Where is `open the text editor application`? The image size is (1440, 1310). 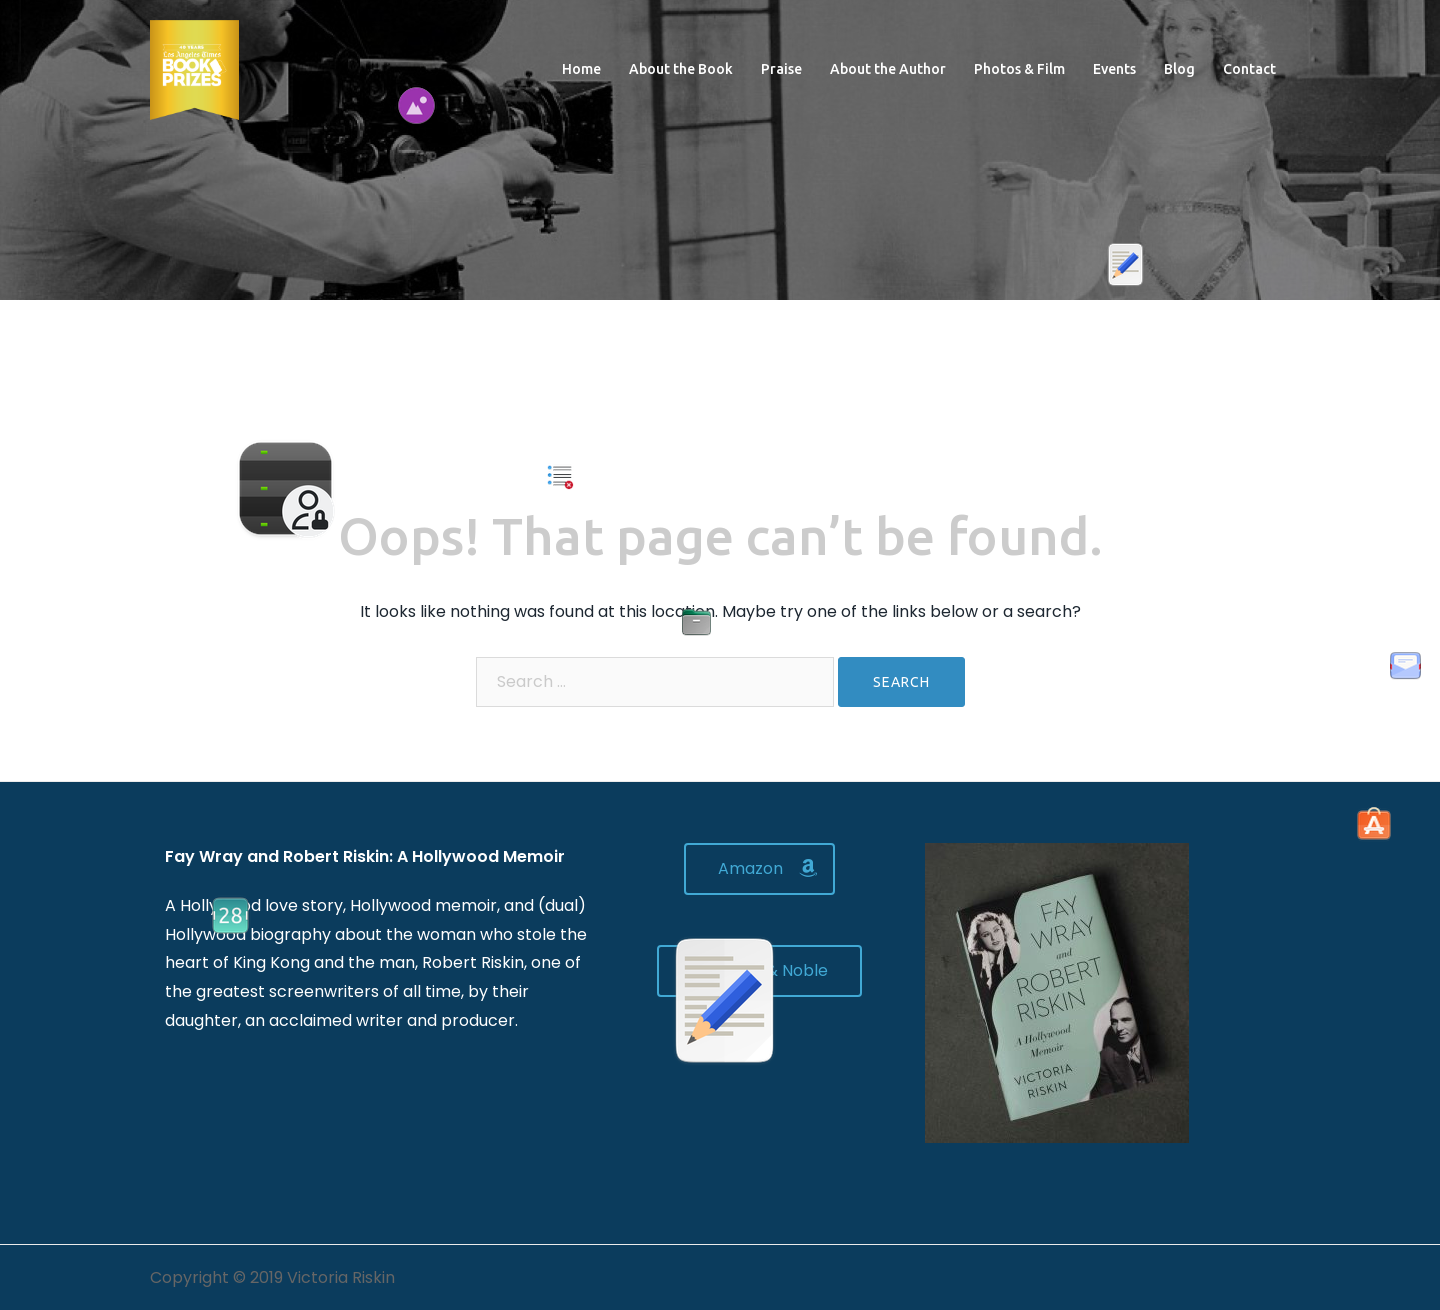 open the text editor application is located at coordinates (724, 1000).